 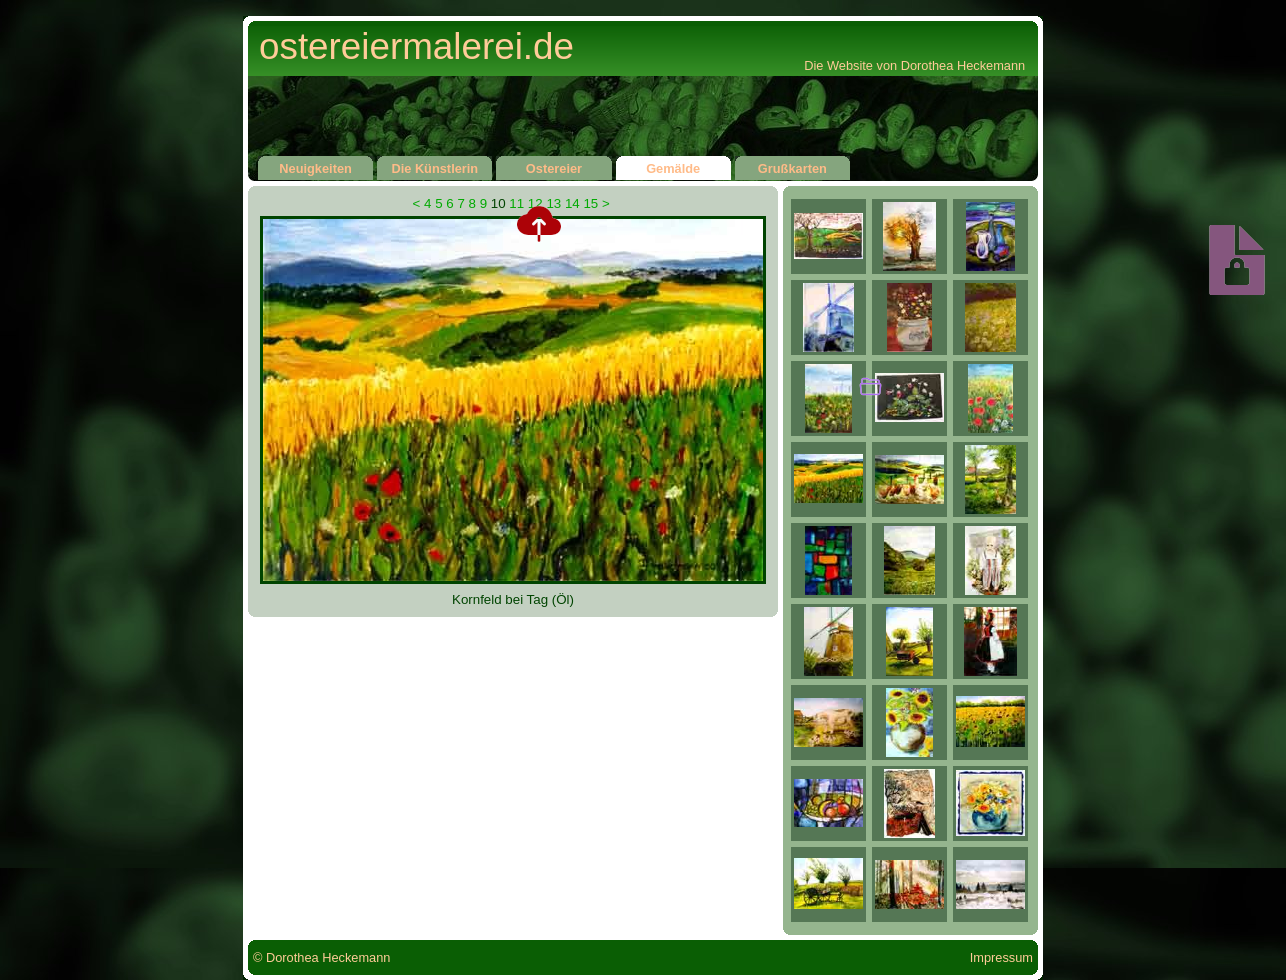 What do you see at coordinates (1237, 260) in the screenshot?
I see `view a protected or encrypted document` at bounding box center [1237, 260].